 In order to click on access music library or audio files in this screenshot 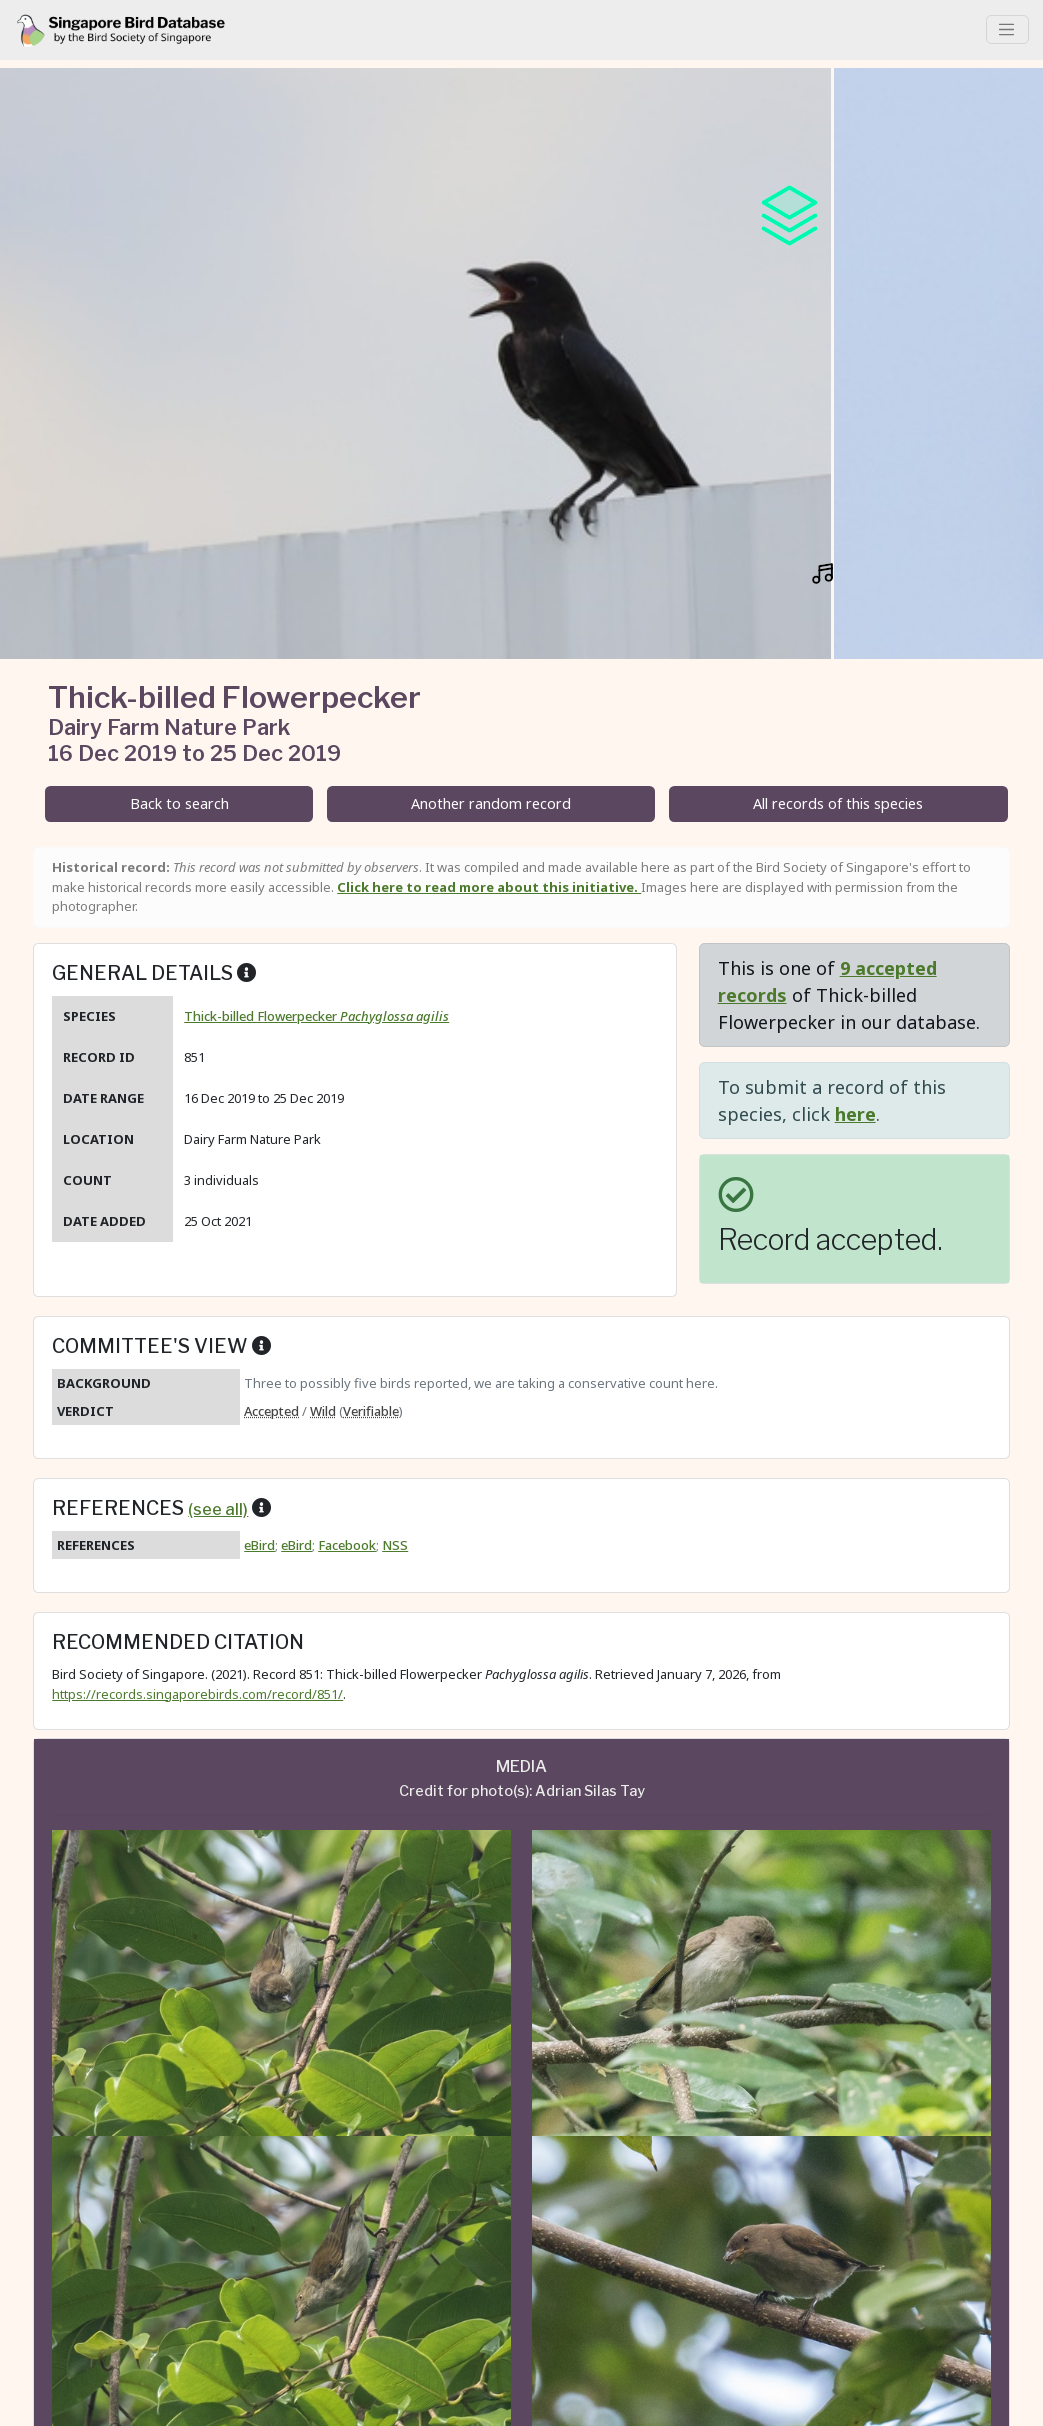, I will do `click(822, 573)`.